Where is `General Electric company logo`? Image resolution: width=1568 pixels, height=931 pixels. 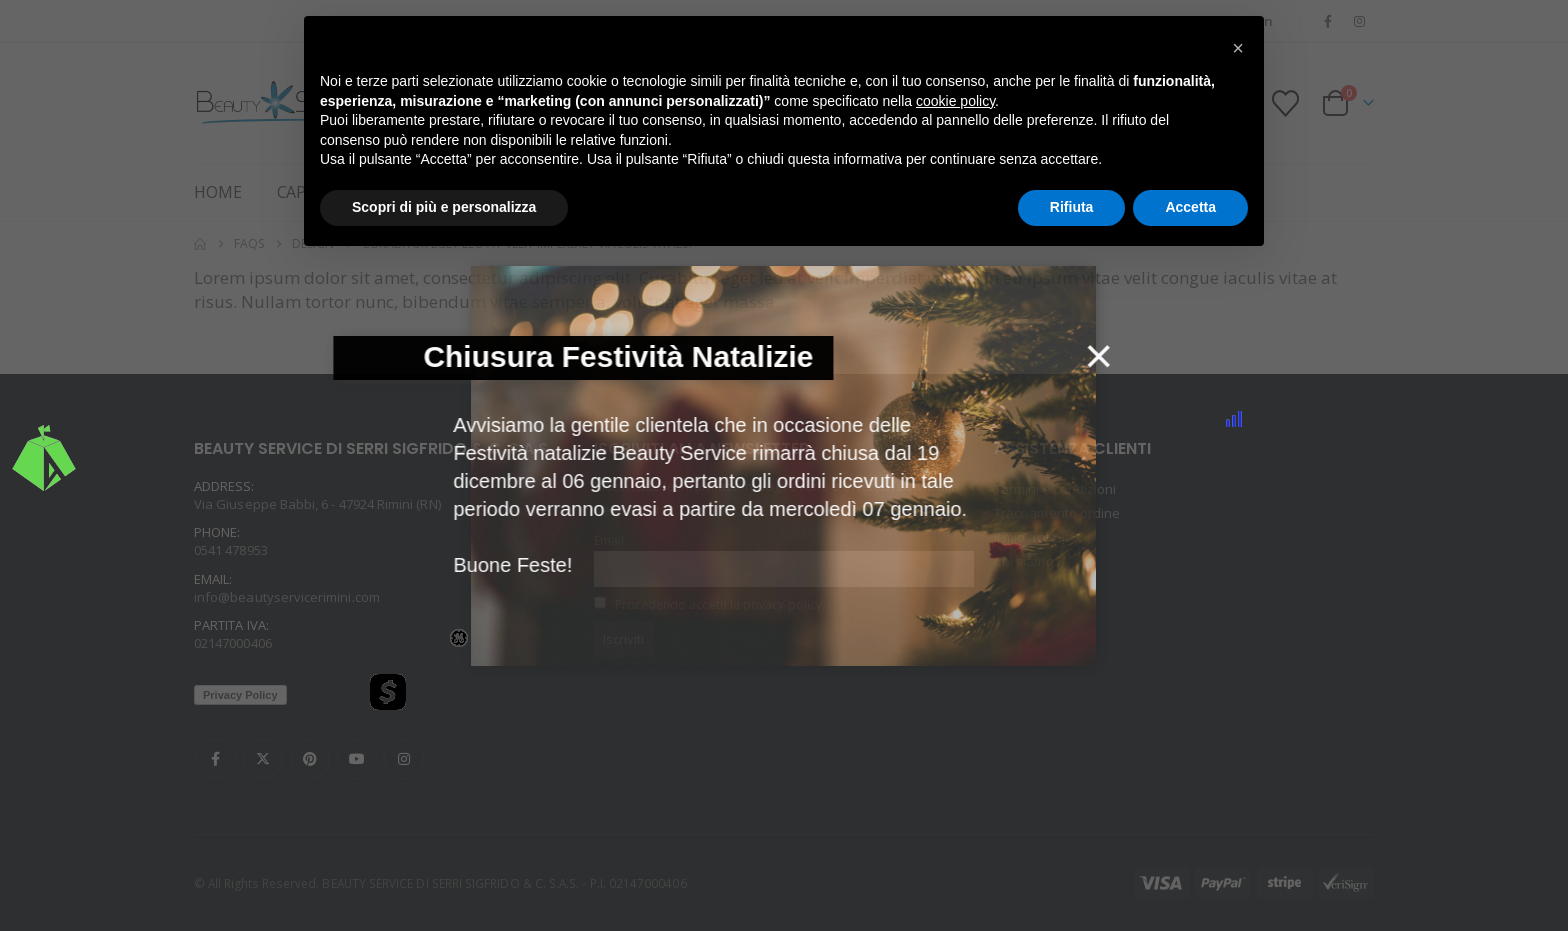
General Electric company logo is located at coordinates (459, 638).